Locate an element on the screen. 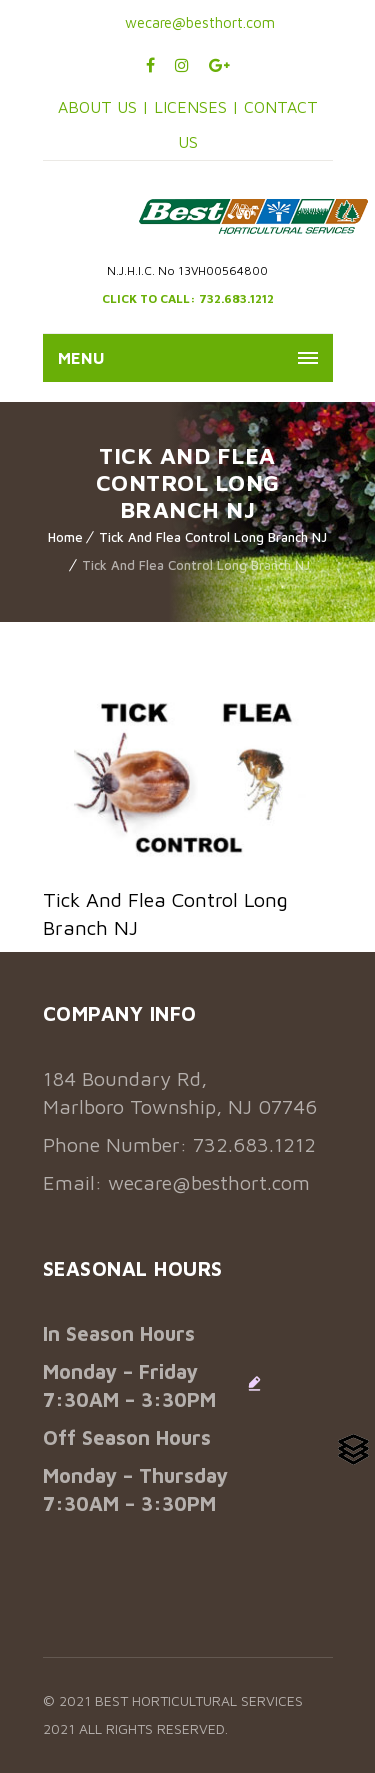 This screenshot has height=1773, width=375. edit content or text is located at coordinates (254, 1383).